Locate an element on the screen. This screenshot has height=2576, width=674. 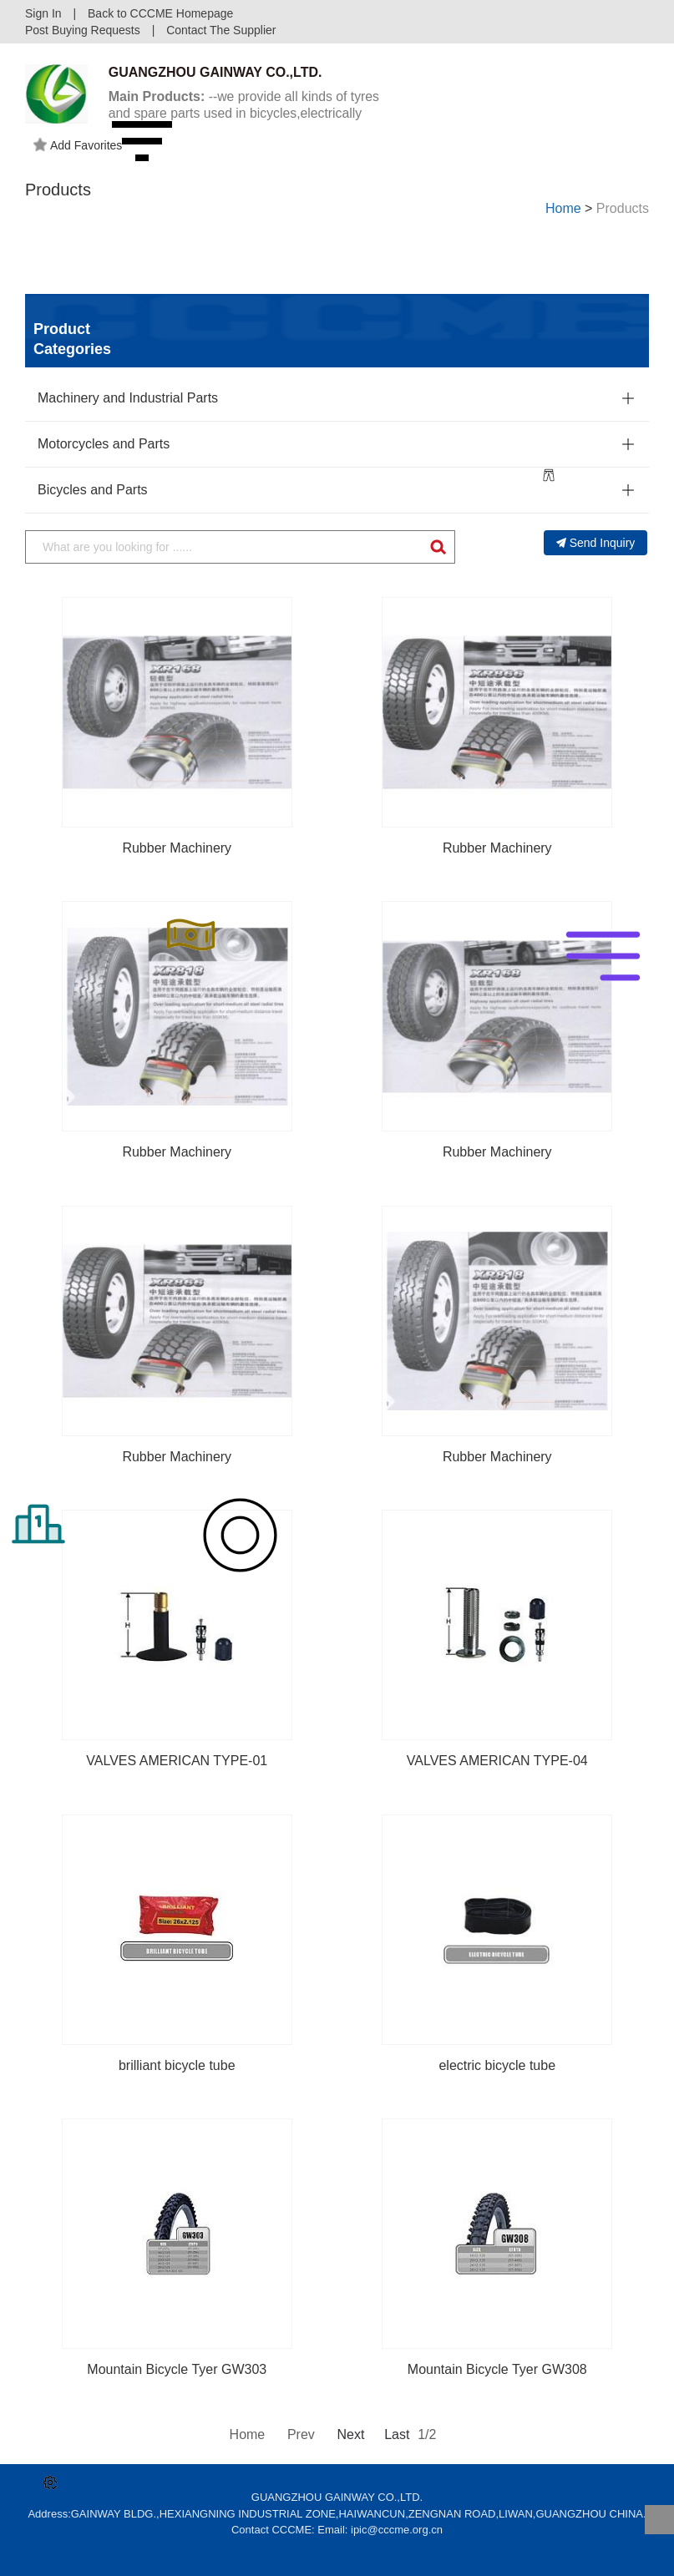
unselected radio button option is located at coordinates (240, 1535).